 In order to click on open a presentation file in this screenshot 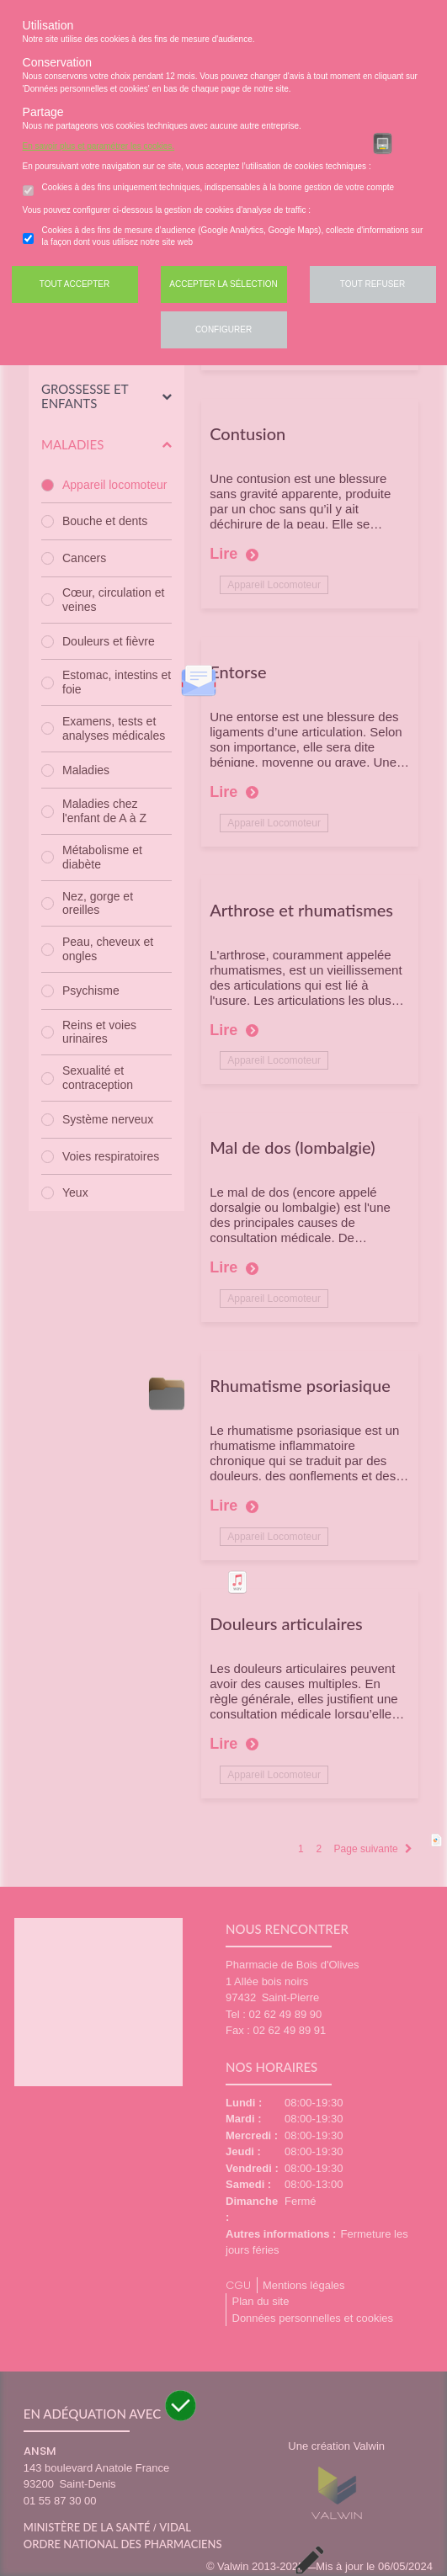, I will do `click(436, 1840)`.